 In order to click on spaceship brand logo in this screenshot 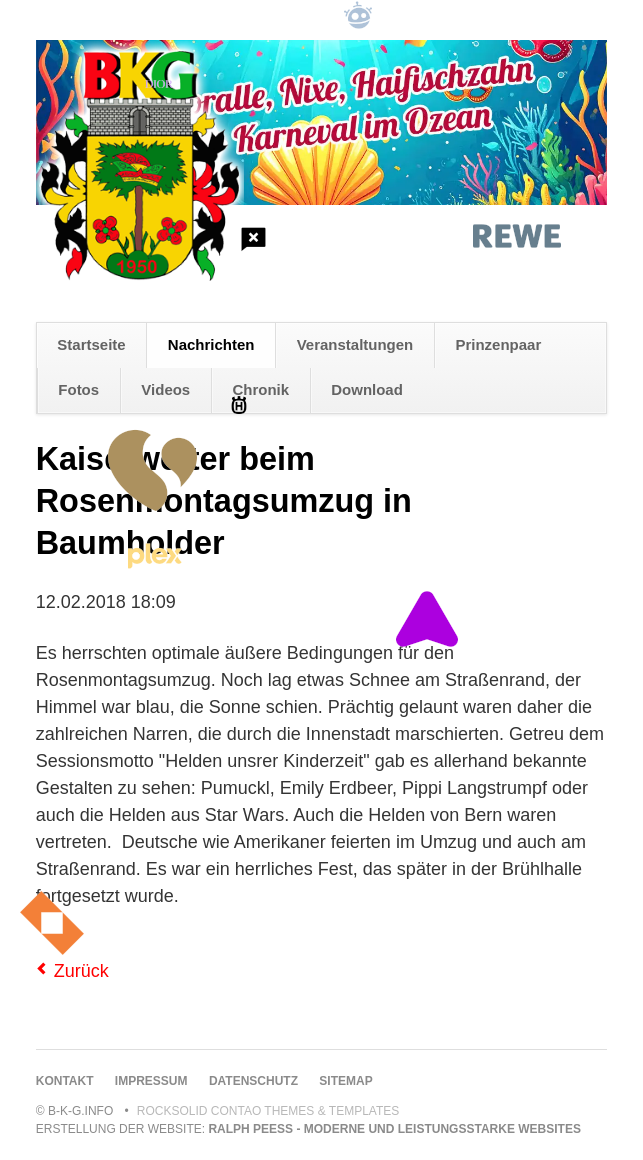, I will do `click(427, 619)`.